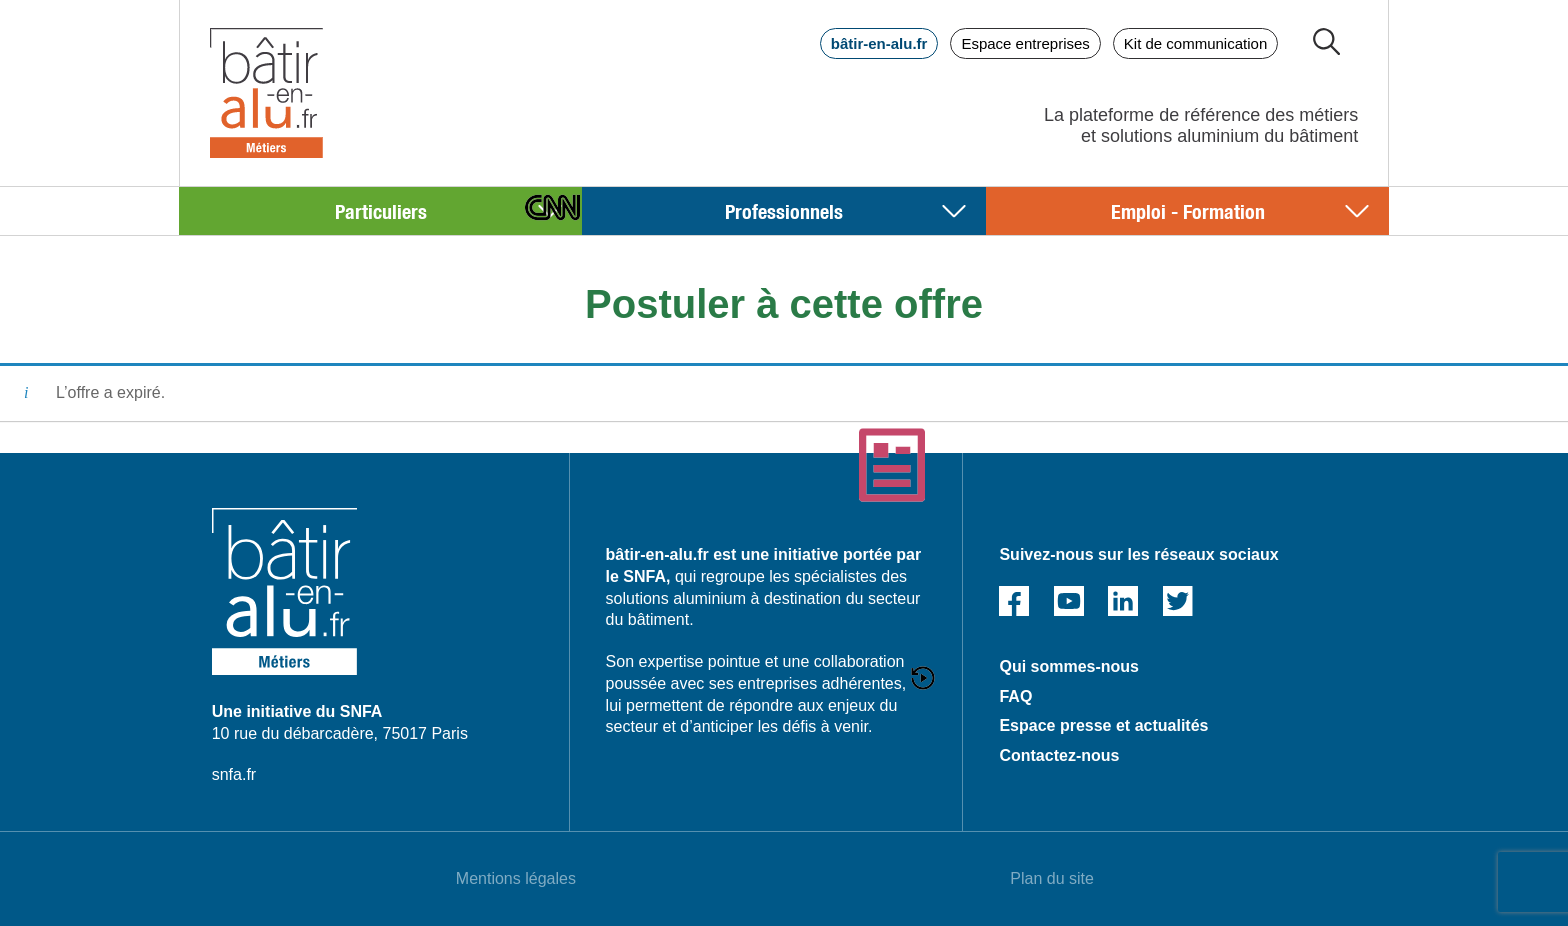 This screenshot has height=926, width=1568. I want to click on open the CNN news app, so click(552, 207).